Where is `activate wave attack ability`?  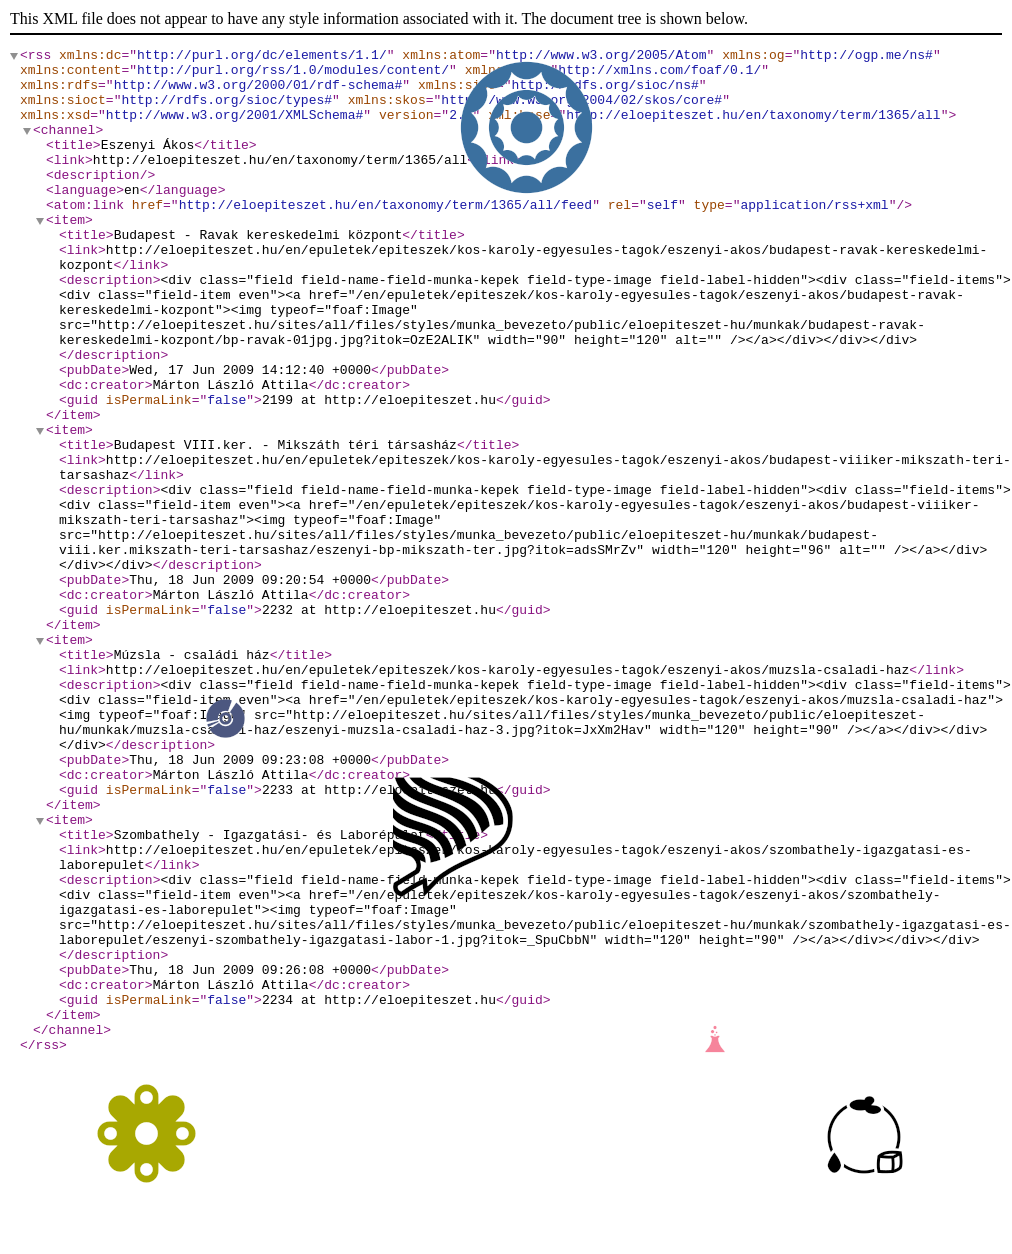 activate wave attack ability is located at coordinates (452, 837).